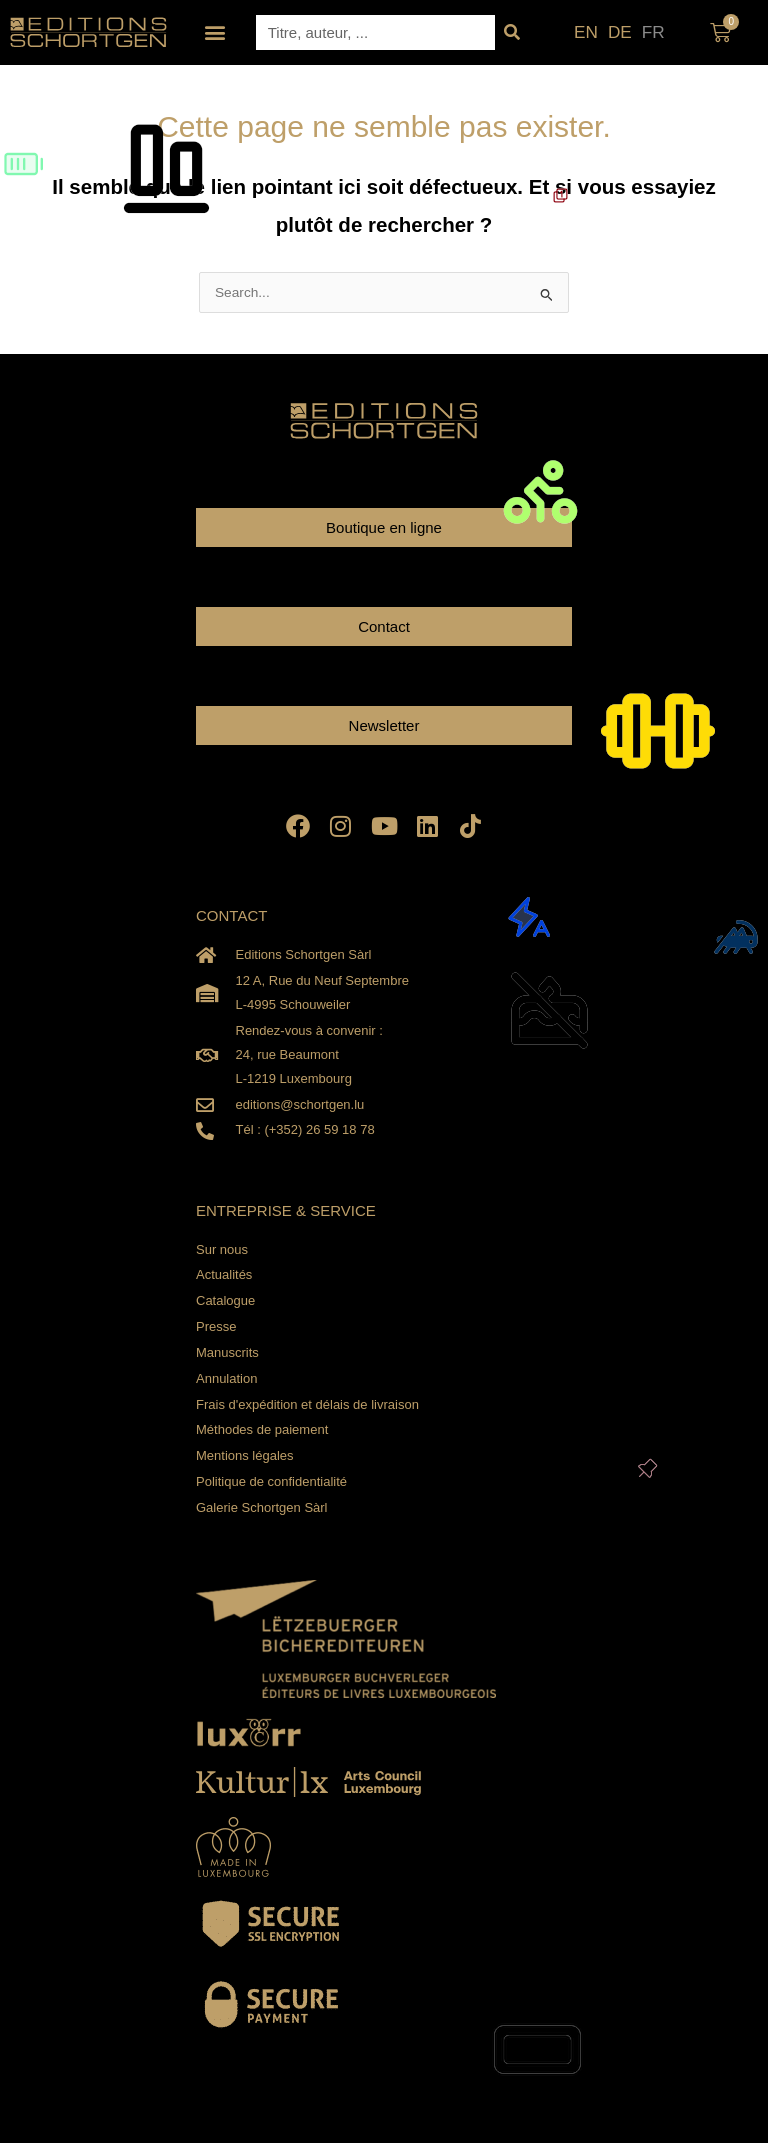 This screenshot has width=768, height=2143. Describe the element at coordinates (528, 918) in the screenshot. I see `toggle auto-flash mode in camera settings` at that location.